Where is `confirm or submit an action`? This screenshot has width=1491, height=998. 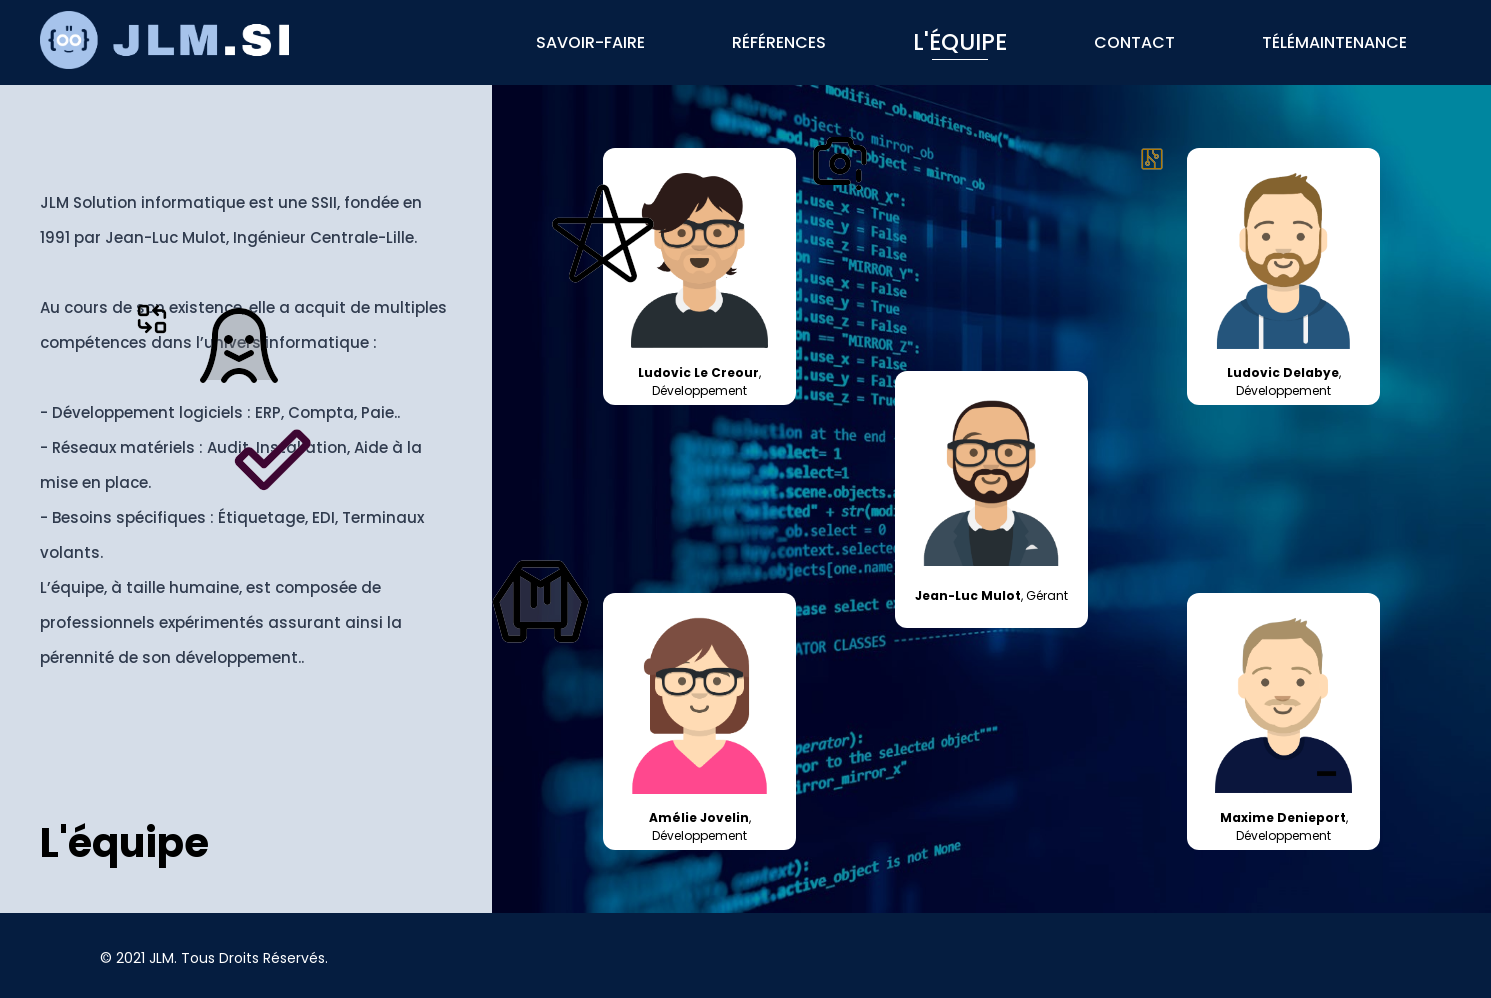
confirm or submit an action is located at coordinates (271, 458).